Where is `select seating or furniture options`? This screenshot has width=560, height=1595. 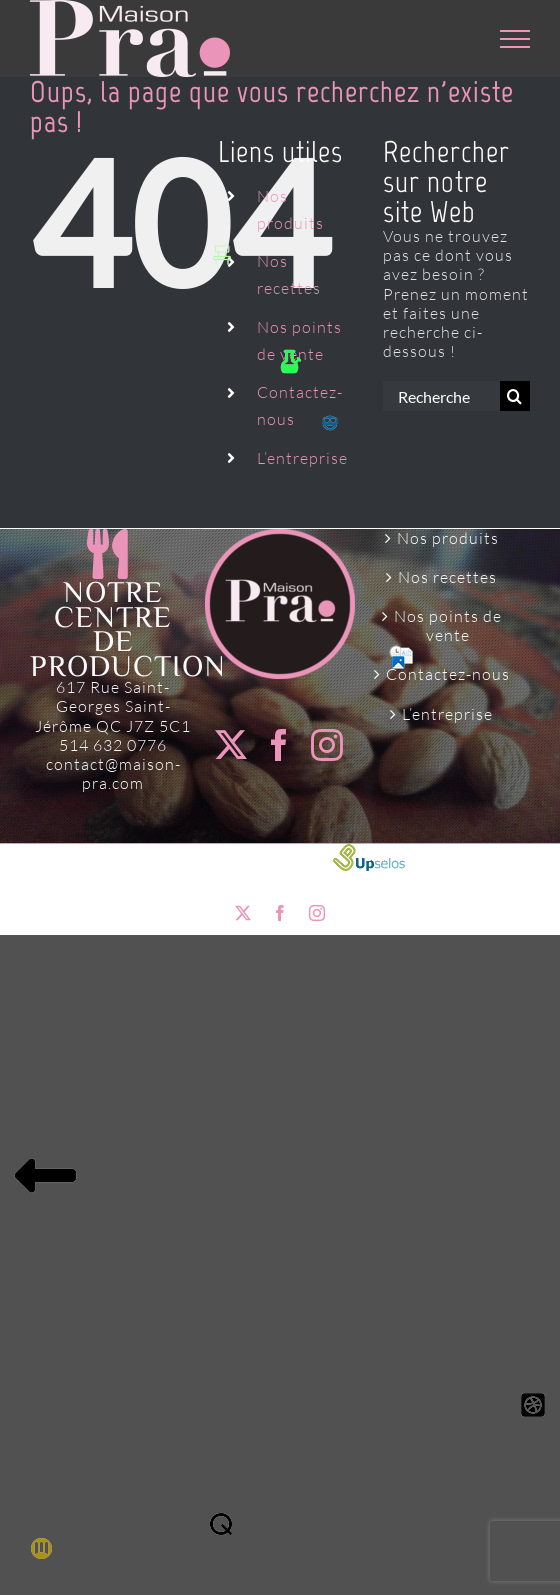
select seating or furniture options is located at coordinates (222, 255).